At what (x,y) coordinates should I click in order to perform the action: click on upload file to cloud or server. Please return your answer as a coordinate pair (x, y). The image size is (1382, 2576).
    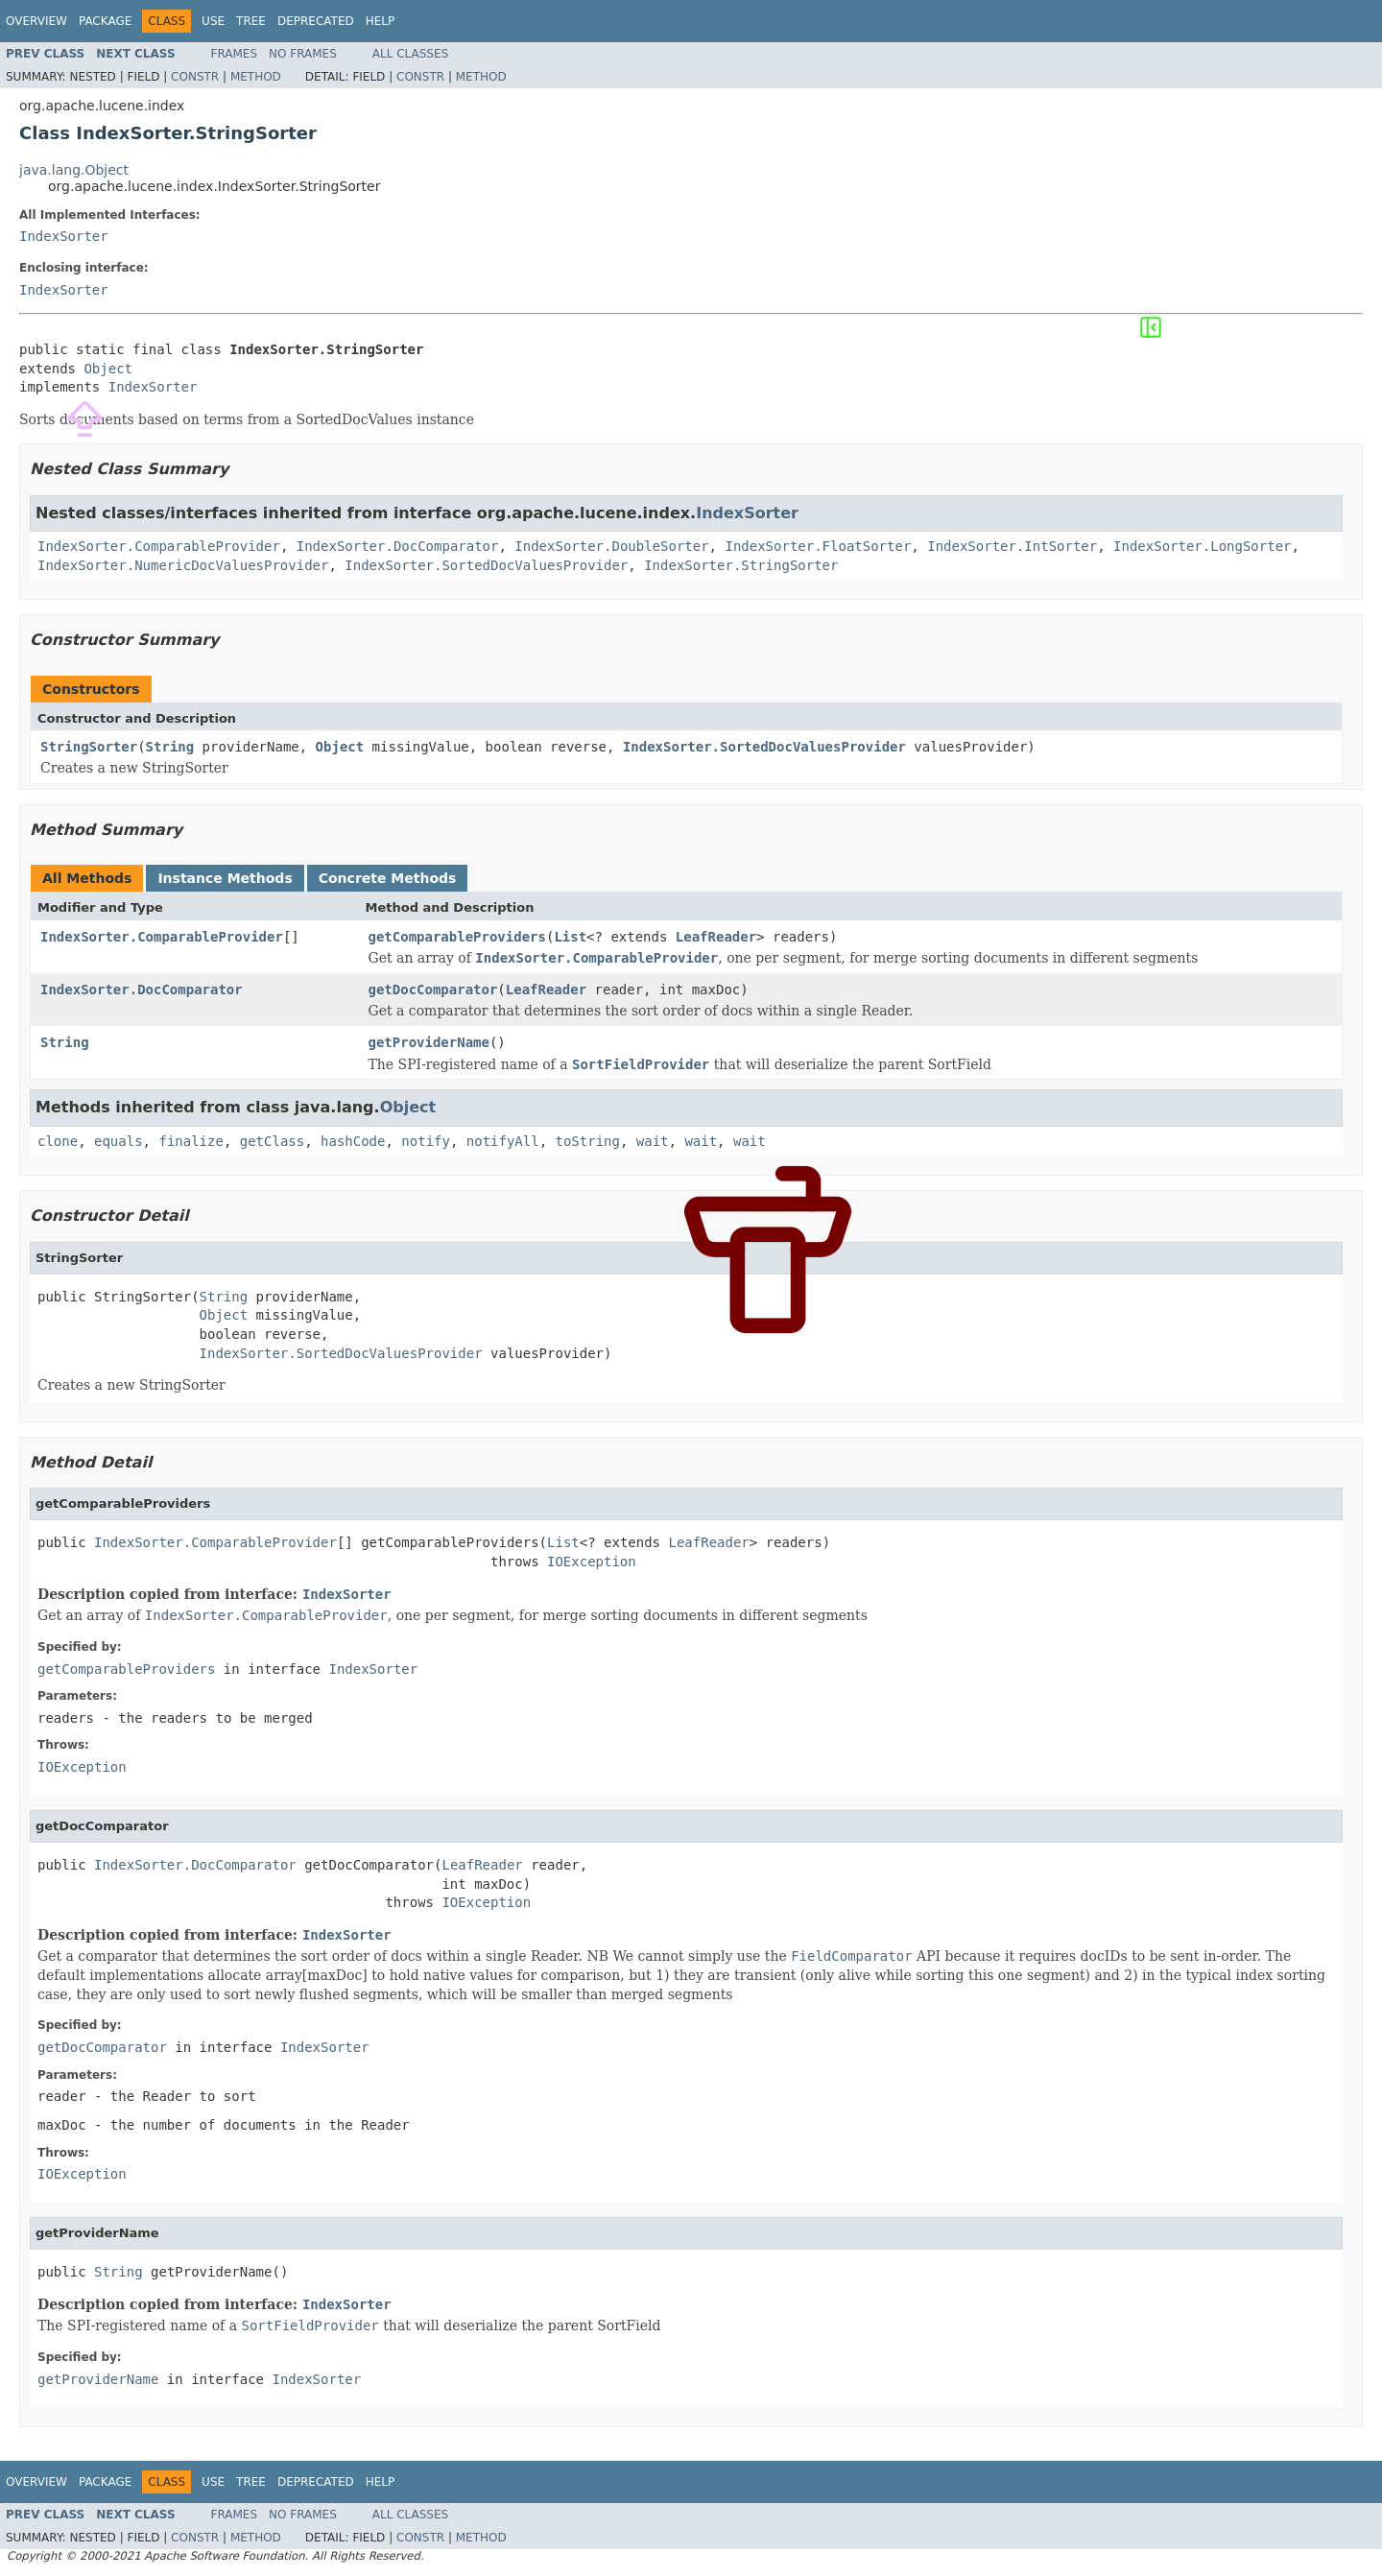
    Looking at the image, I should click on (84, 419).